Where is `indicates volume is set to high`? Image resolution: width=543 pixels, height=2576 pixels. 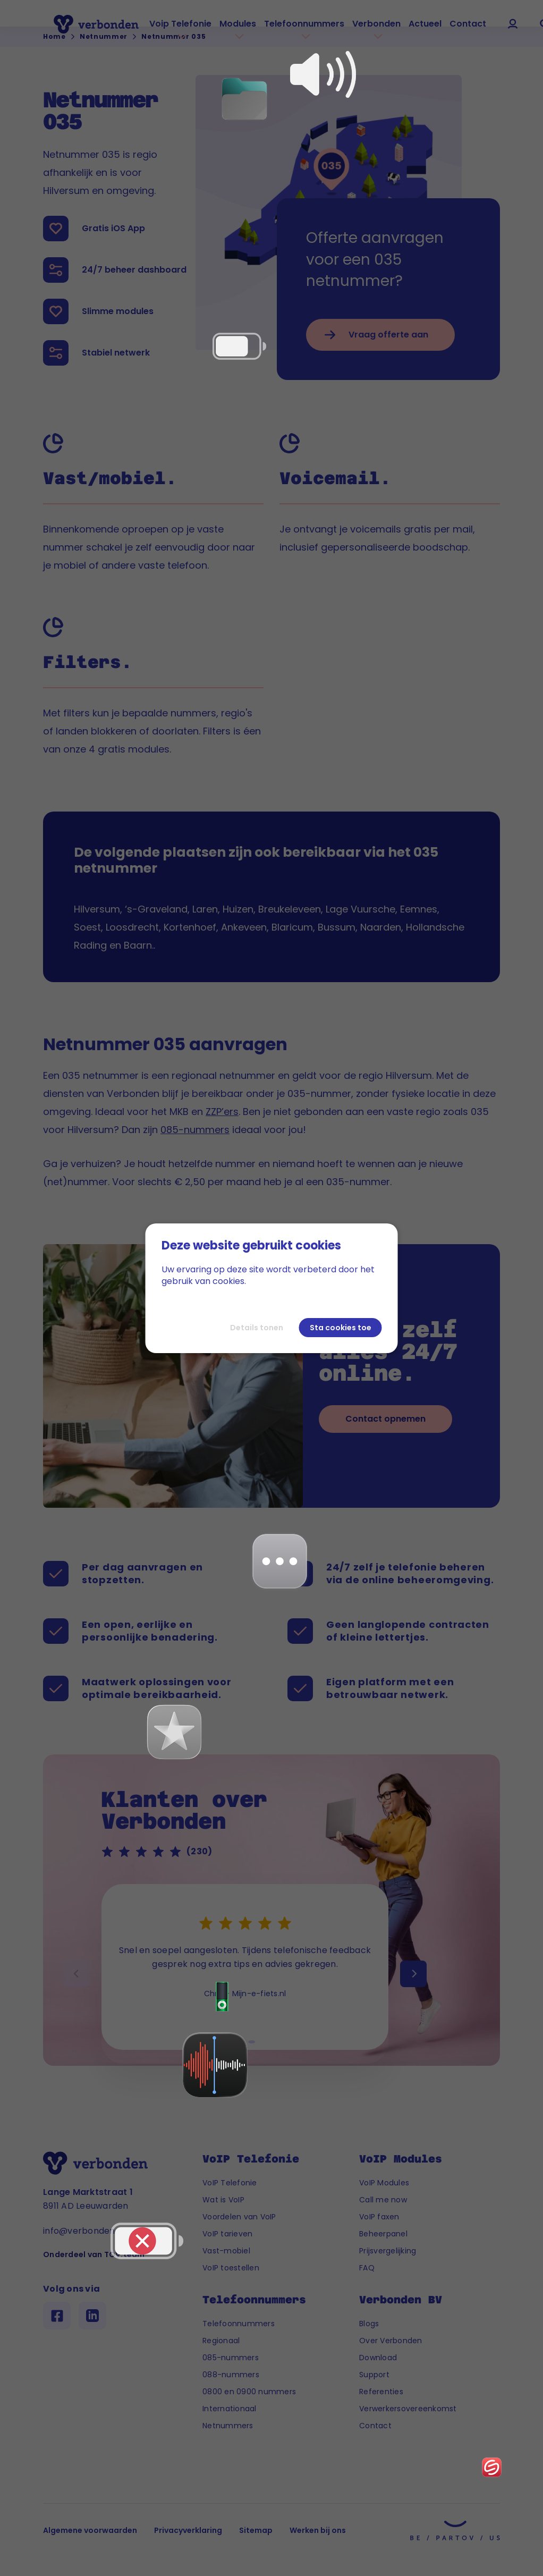 indicates volume is set to high is located at coordinates (323, 74).